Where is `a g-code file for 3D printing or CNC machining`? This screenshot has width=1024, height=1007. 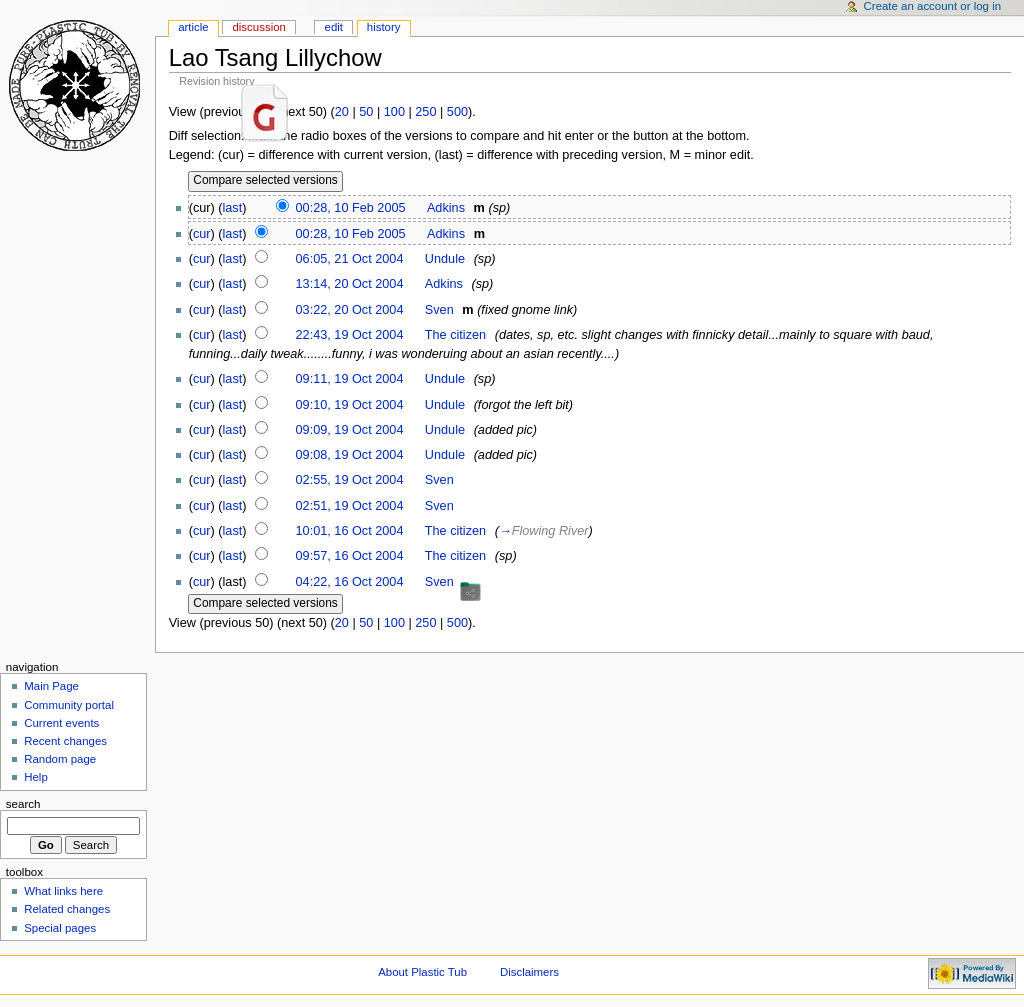
a g-code file for 3D printing or CNC machining is located at coordinates (264, 112).